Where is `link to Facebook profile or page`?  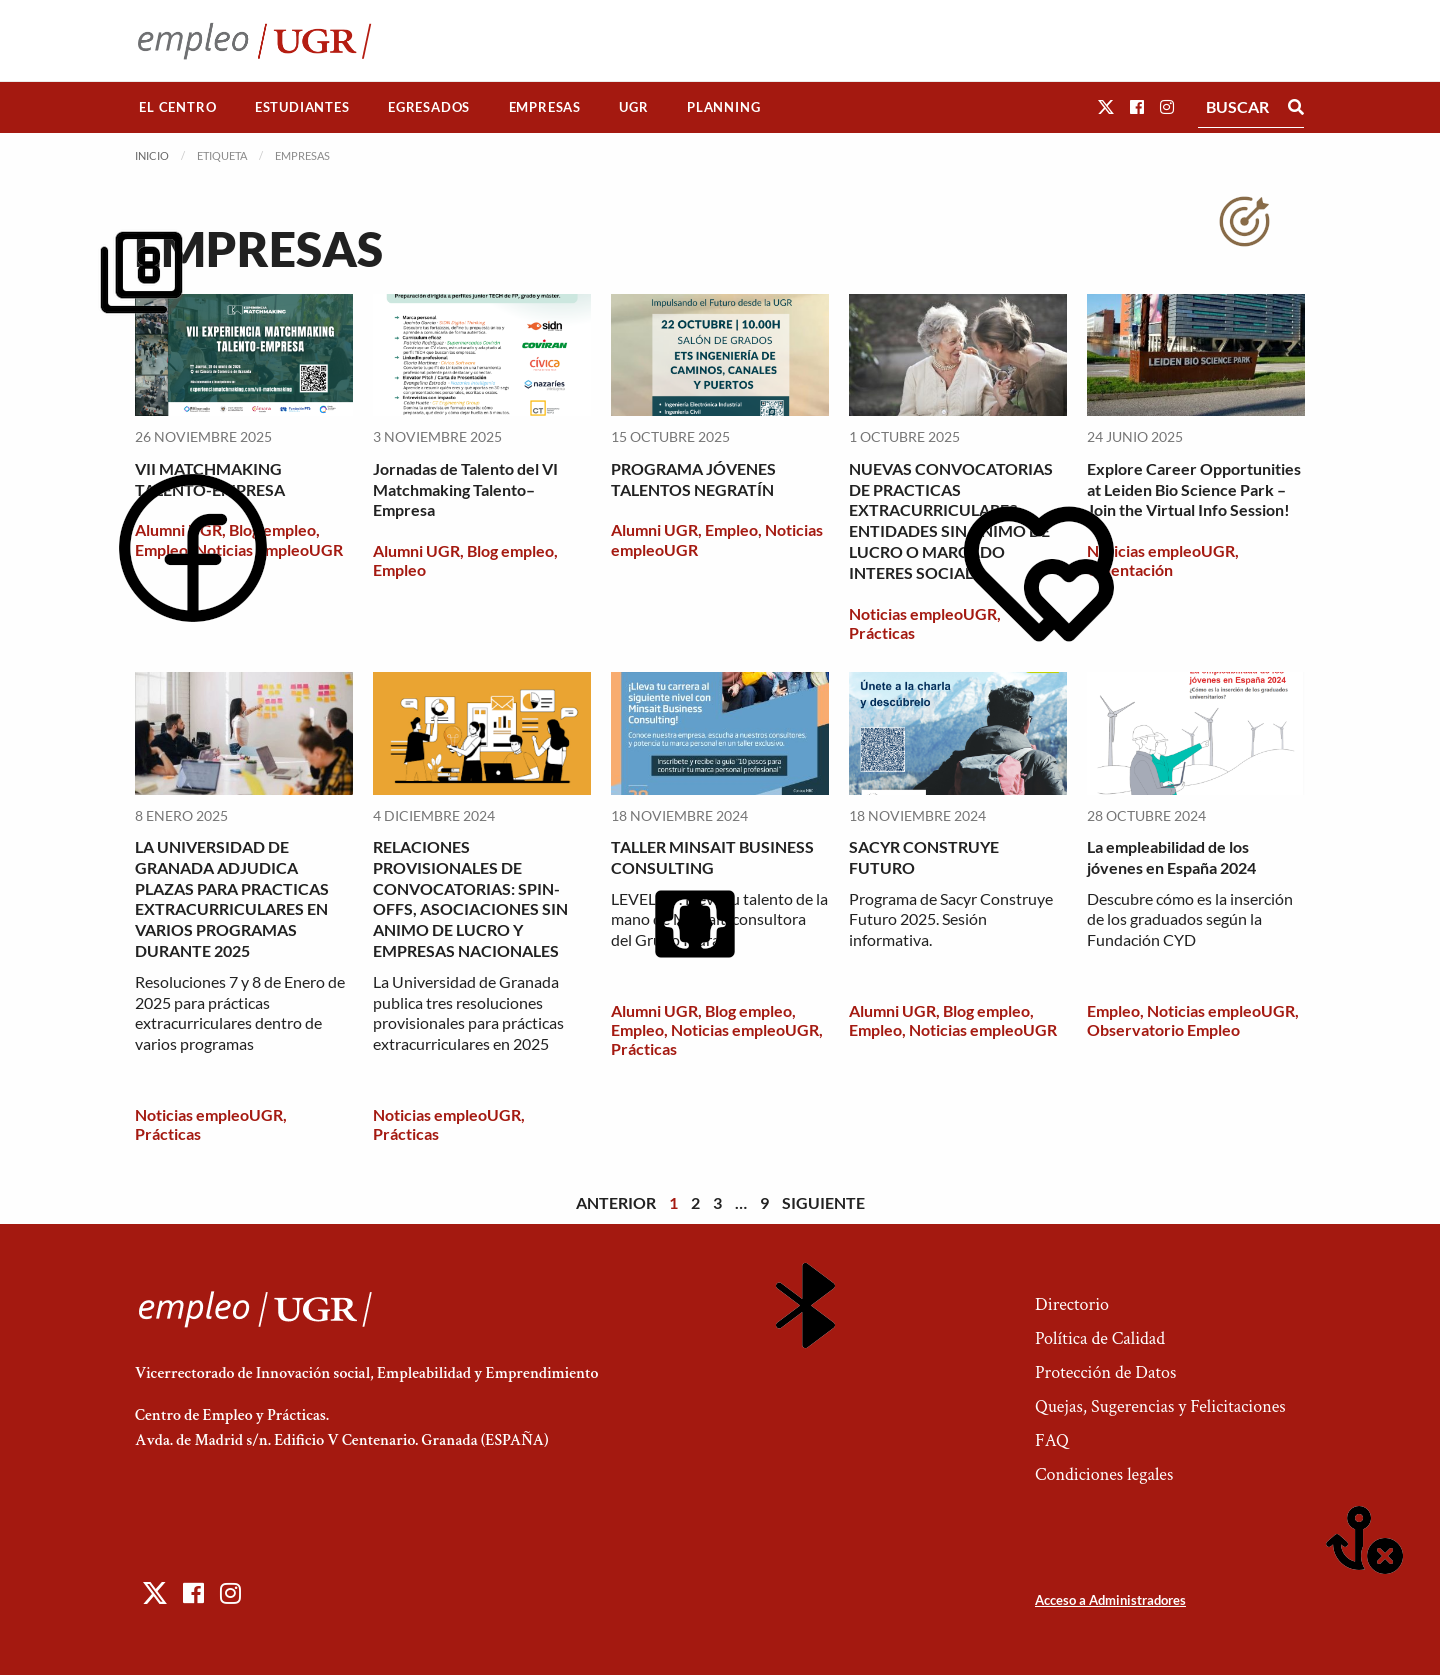 link to Facebook profile or page is located at coordinates (193, 548).